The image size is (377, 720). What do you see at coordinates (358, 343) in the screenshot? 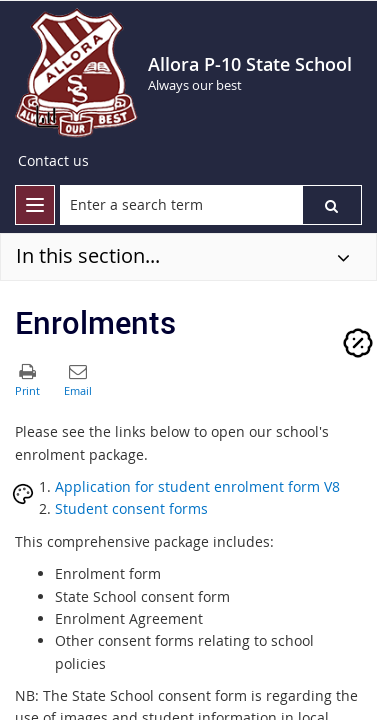
I see `view available discounts or promotions` at bounding box center [358, 343].